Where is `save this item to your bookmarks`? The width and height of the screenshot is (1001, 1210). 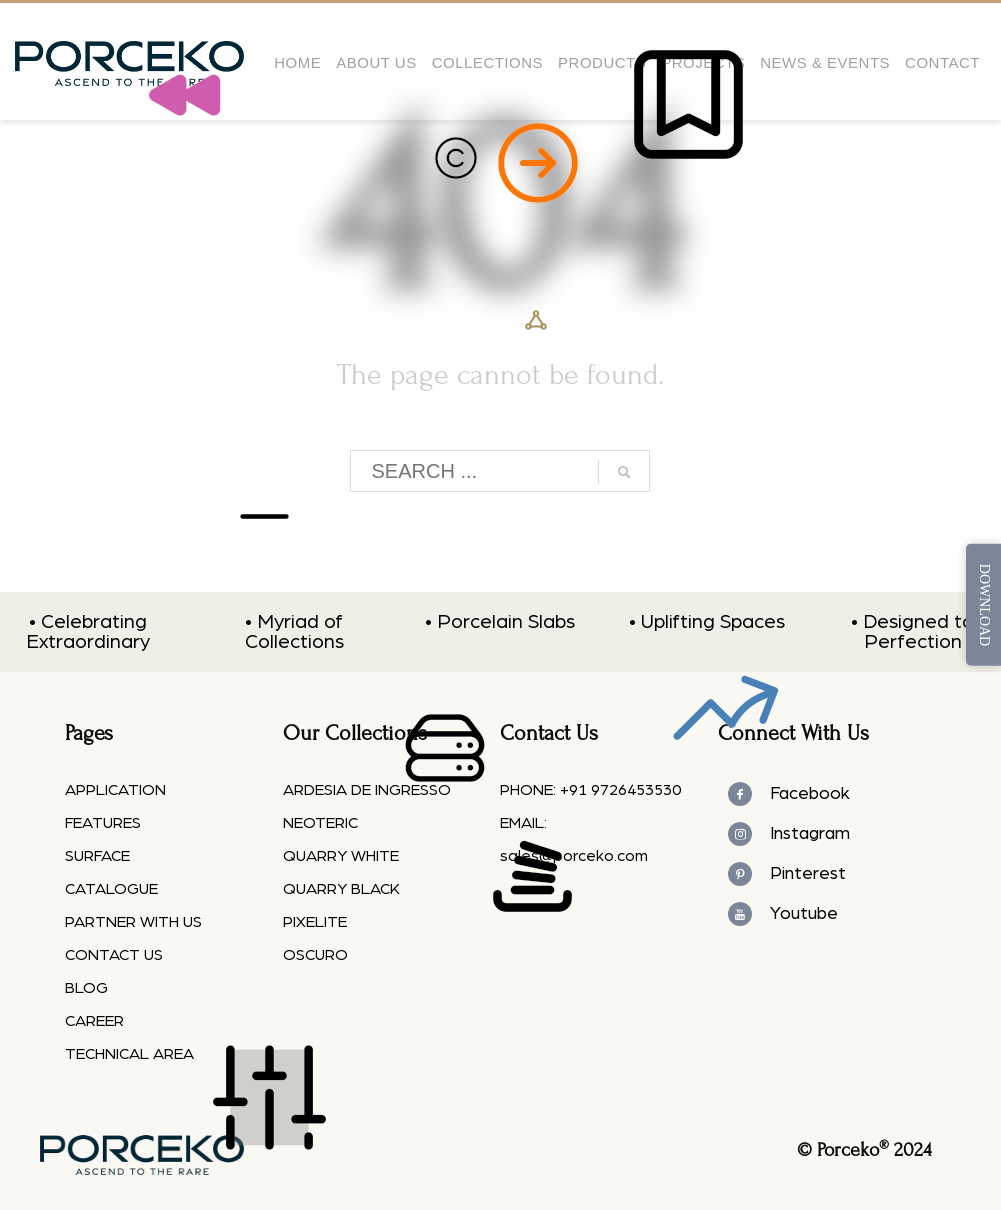 save this item to your bookmarks is located at coordinates (688, 104).